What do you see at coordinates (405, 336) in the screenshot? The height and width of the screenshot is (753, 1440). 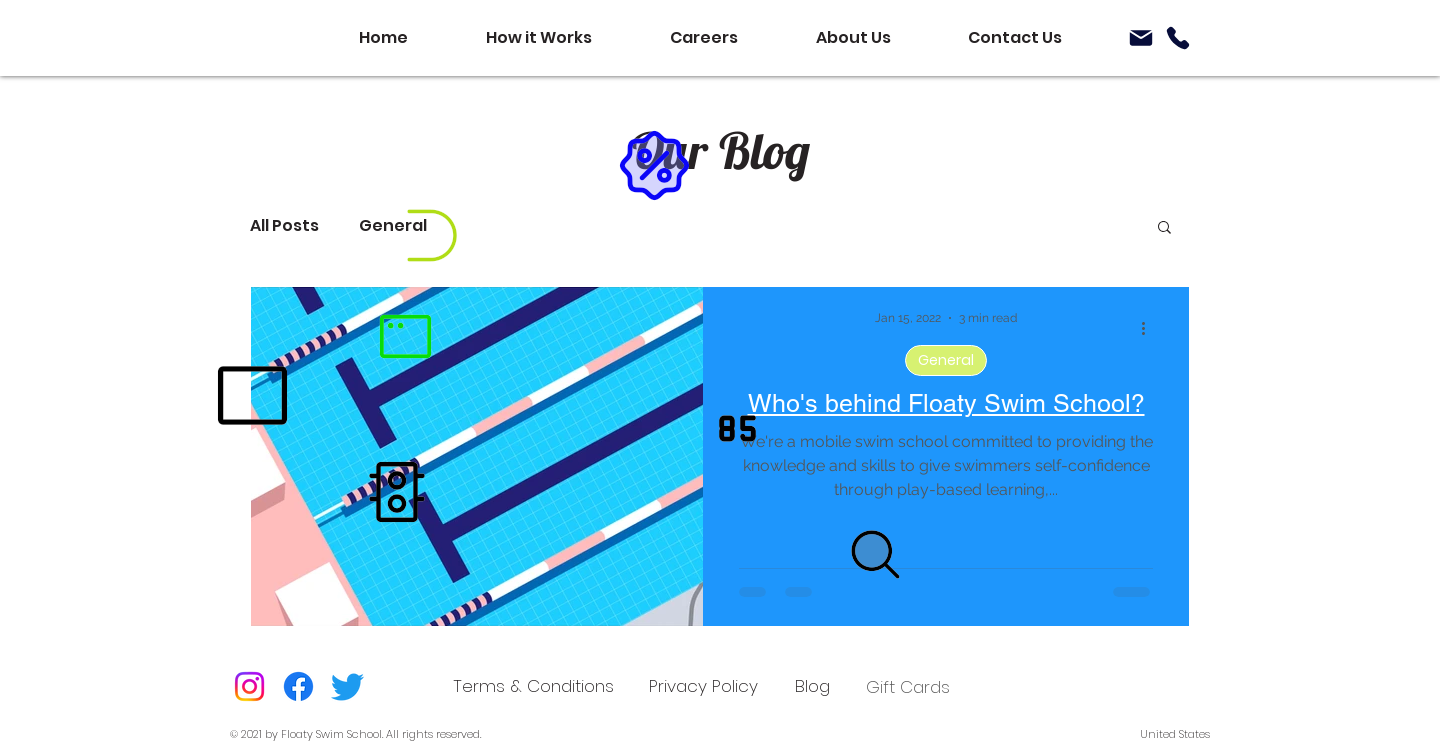 I see `open a new application window` at bounding box center [405, 336].